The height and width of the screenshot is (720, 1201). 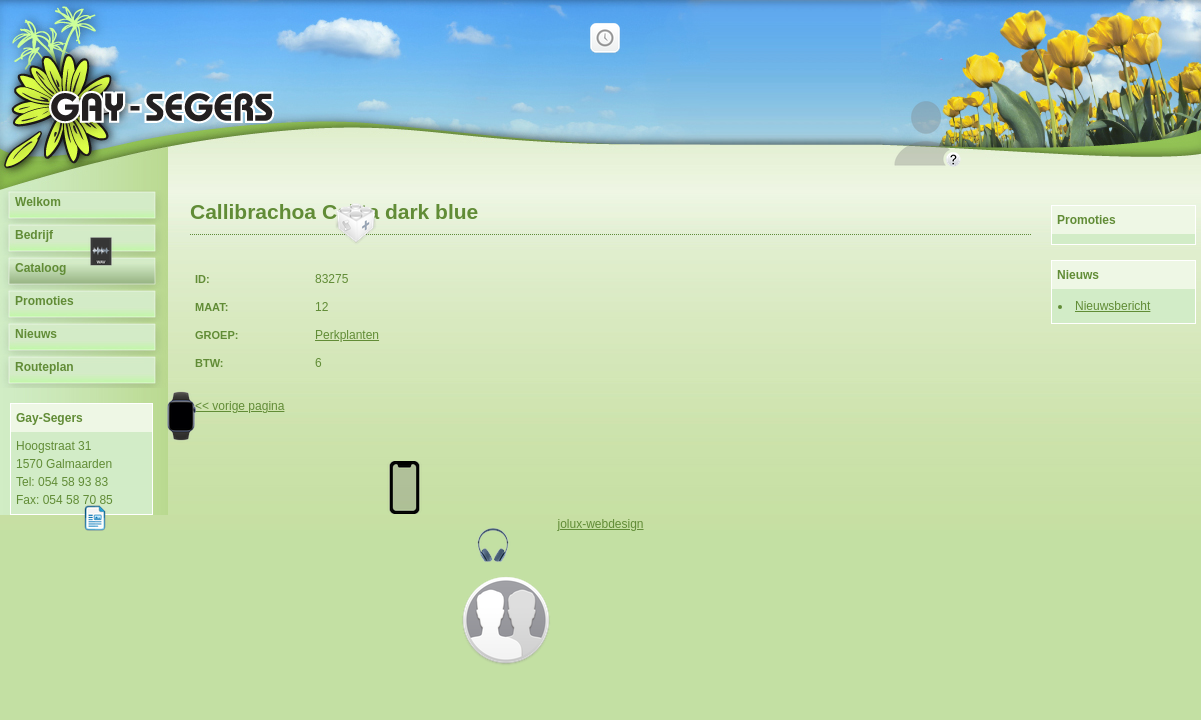 I want to click on iPhone with Face ID in device sidebar, so click(x=404, y=487).